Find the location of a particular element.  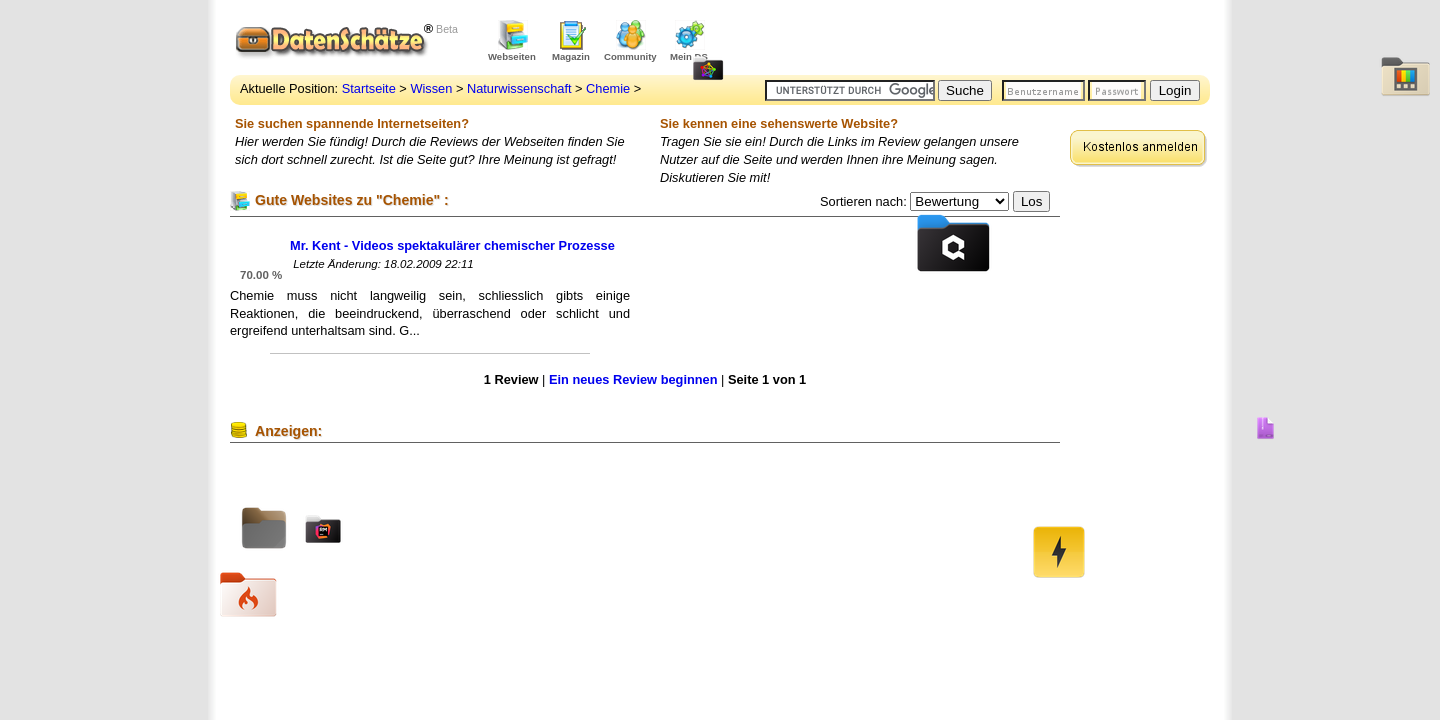

open fediverse-related files and content is located at coordinates (708, 69).